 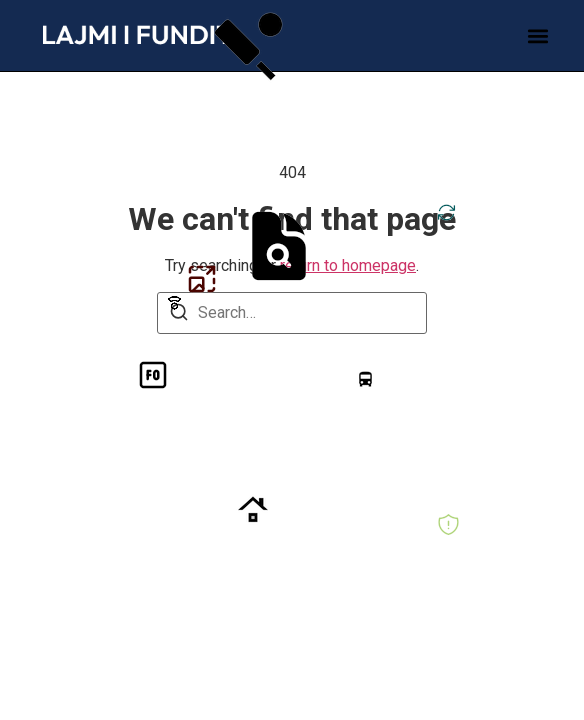 What do you see at coordinates (253, 510) in the screenshot?
I see `access home or housing services` at bounding box center [253, 510].